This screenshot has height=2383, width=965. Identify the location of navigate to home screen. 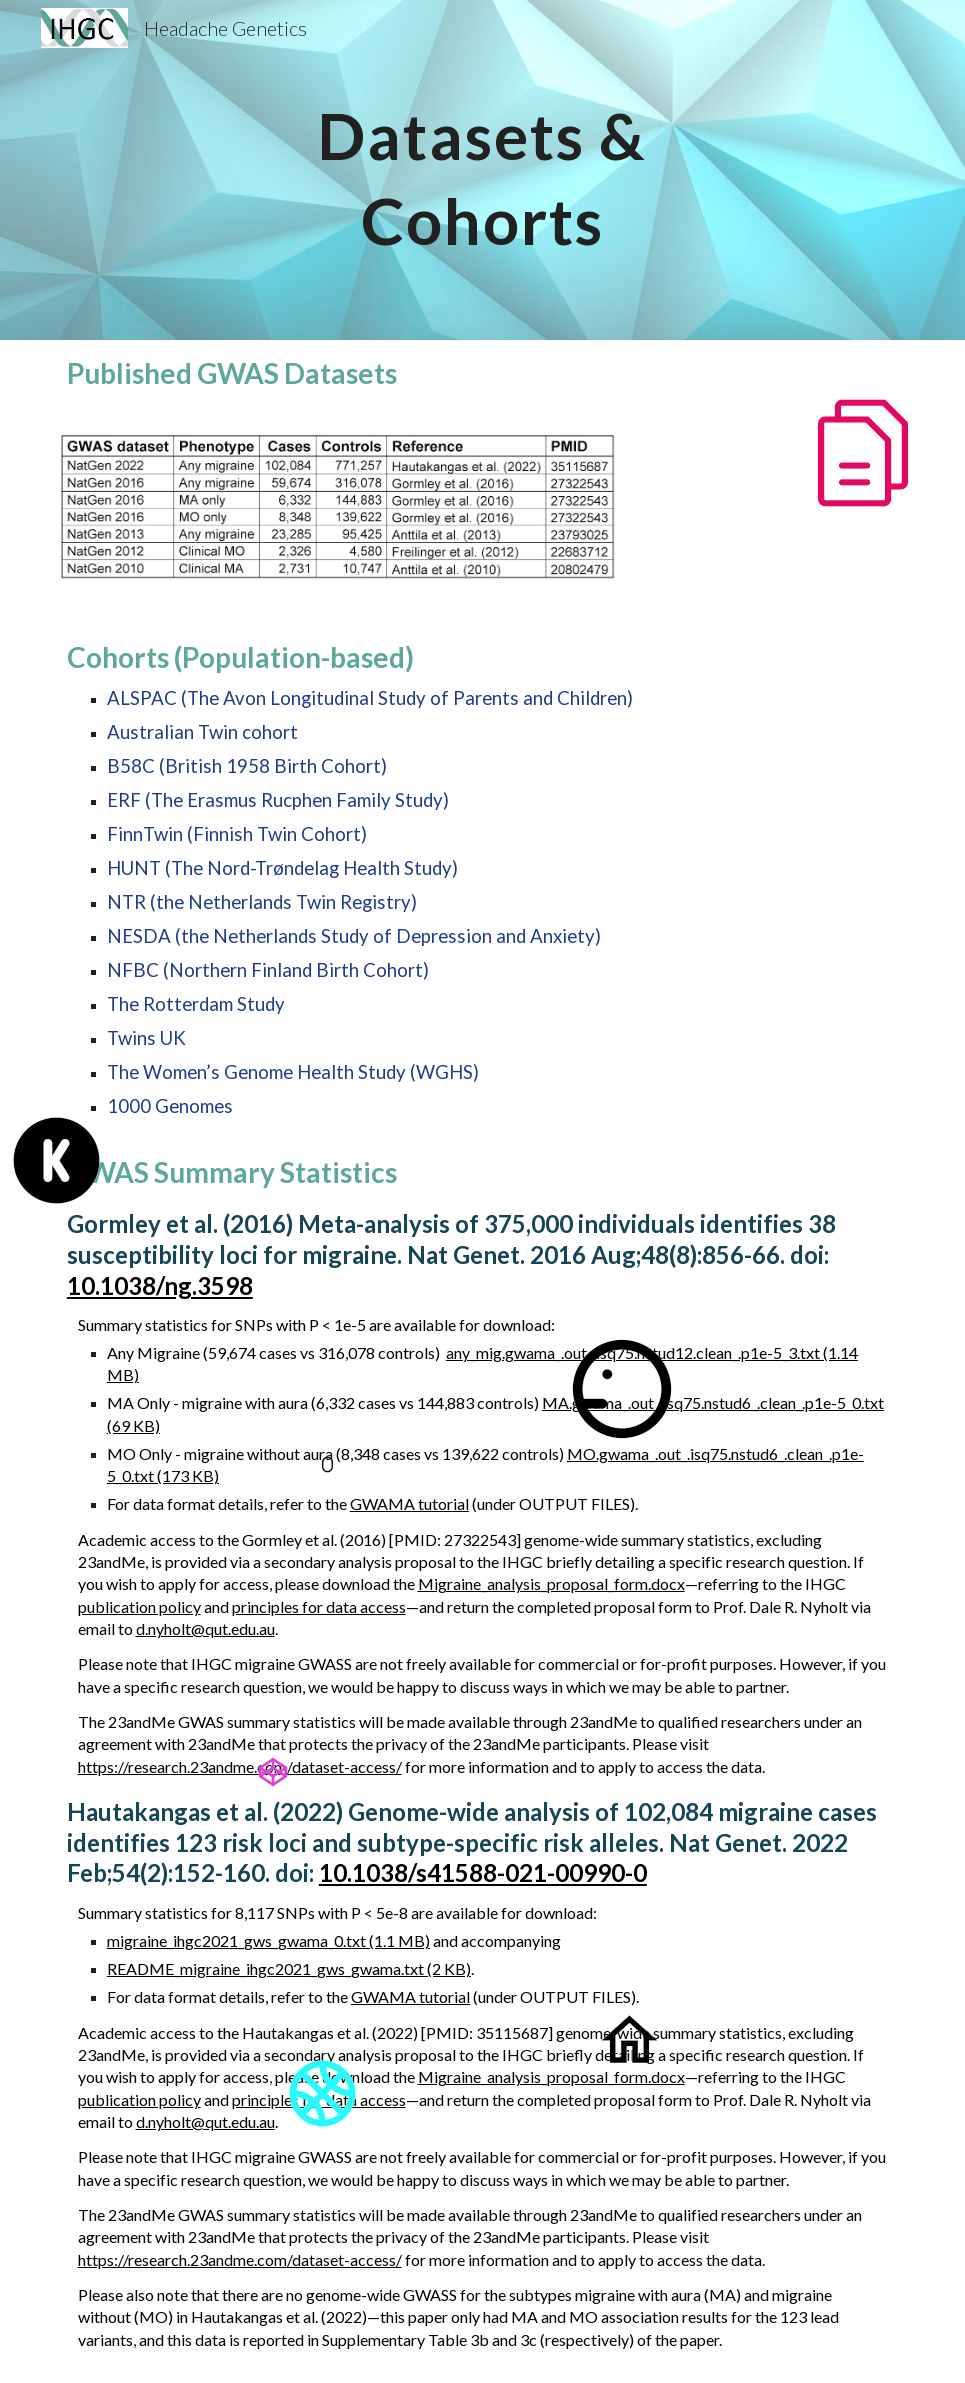
(629, 2040).